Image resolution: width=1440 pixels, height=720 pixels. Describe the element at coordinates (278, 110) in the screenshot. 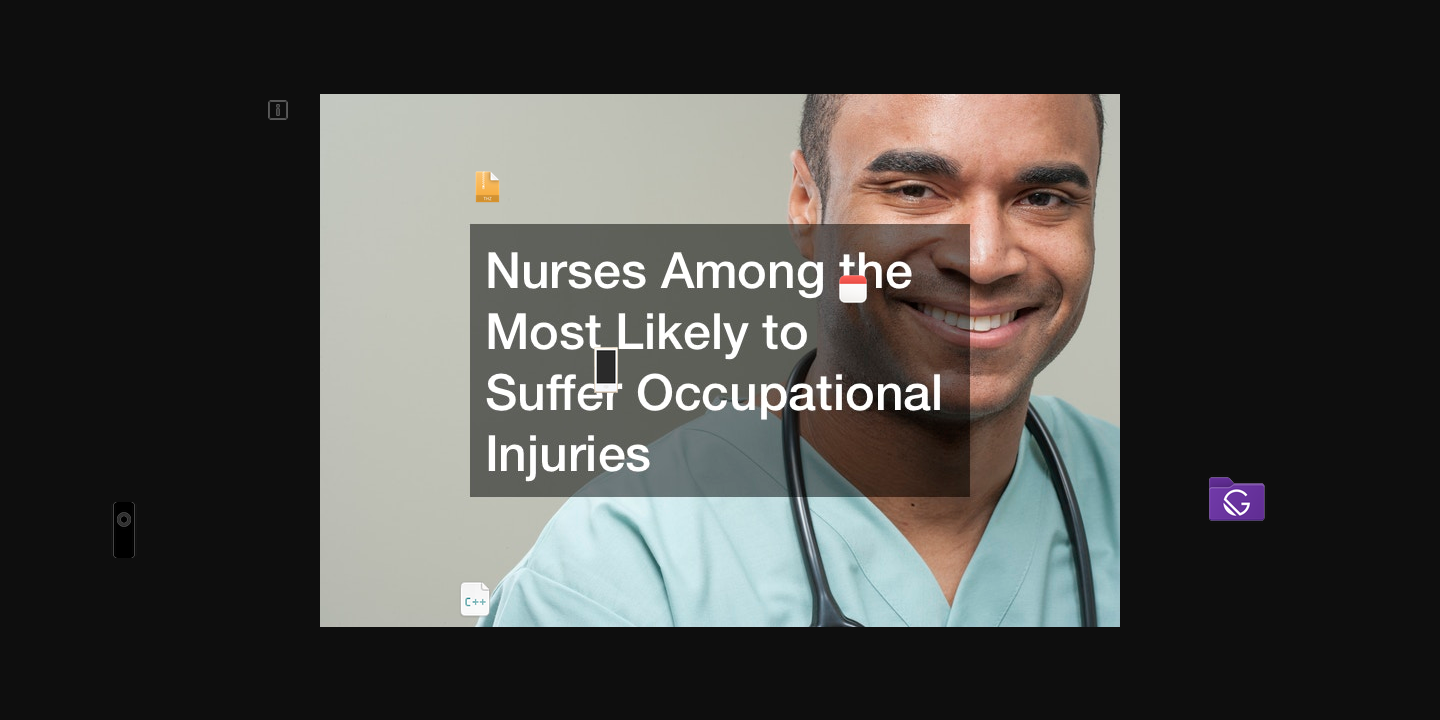

I see `view system information or details` at that location.